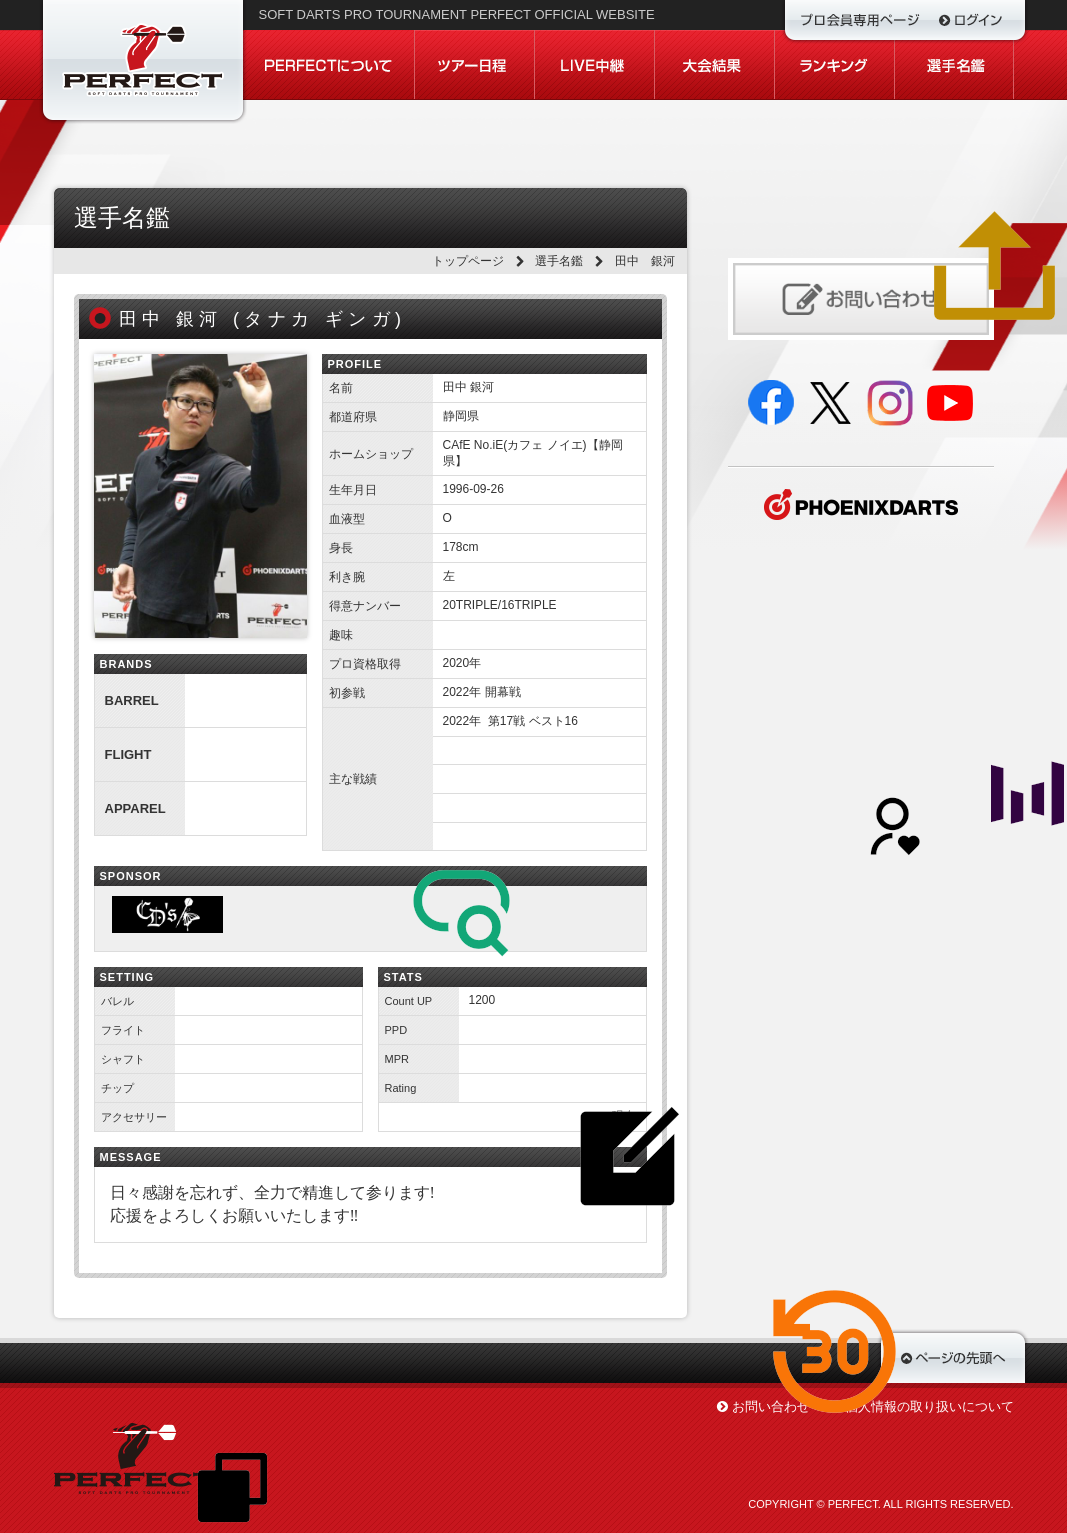 Image resolution: width=1067 pixels, height=1533 pixels. Describe the element at coordinates (232, 1487) in the screenshot. I see `select multiple items` at that location.